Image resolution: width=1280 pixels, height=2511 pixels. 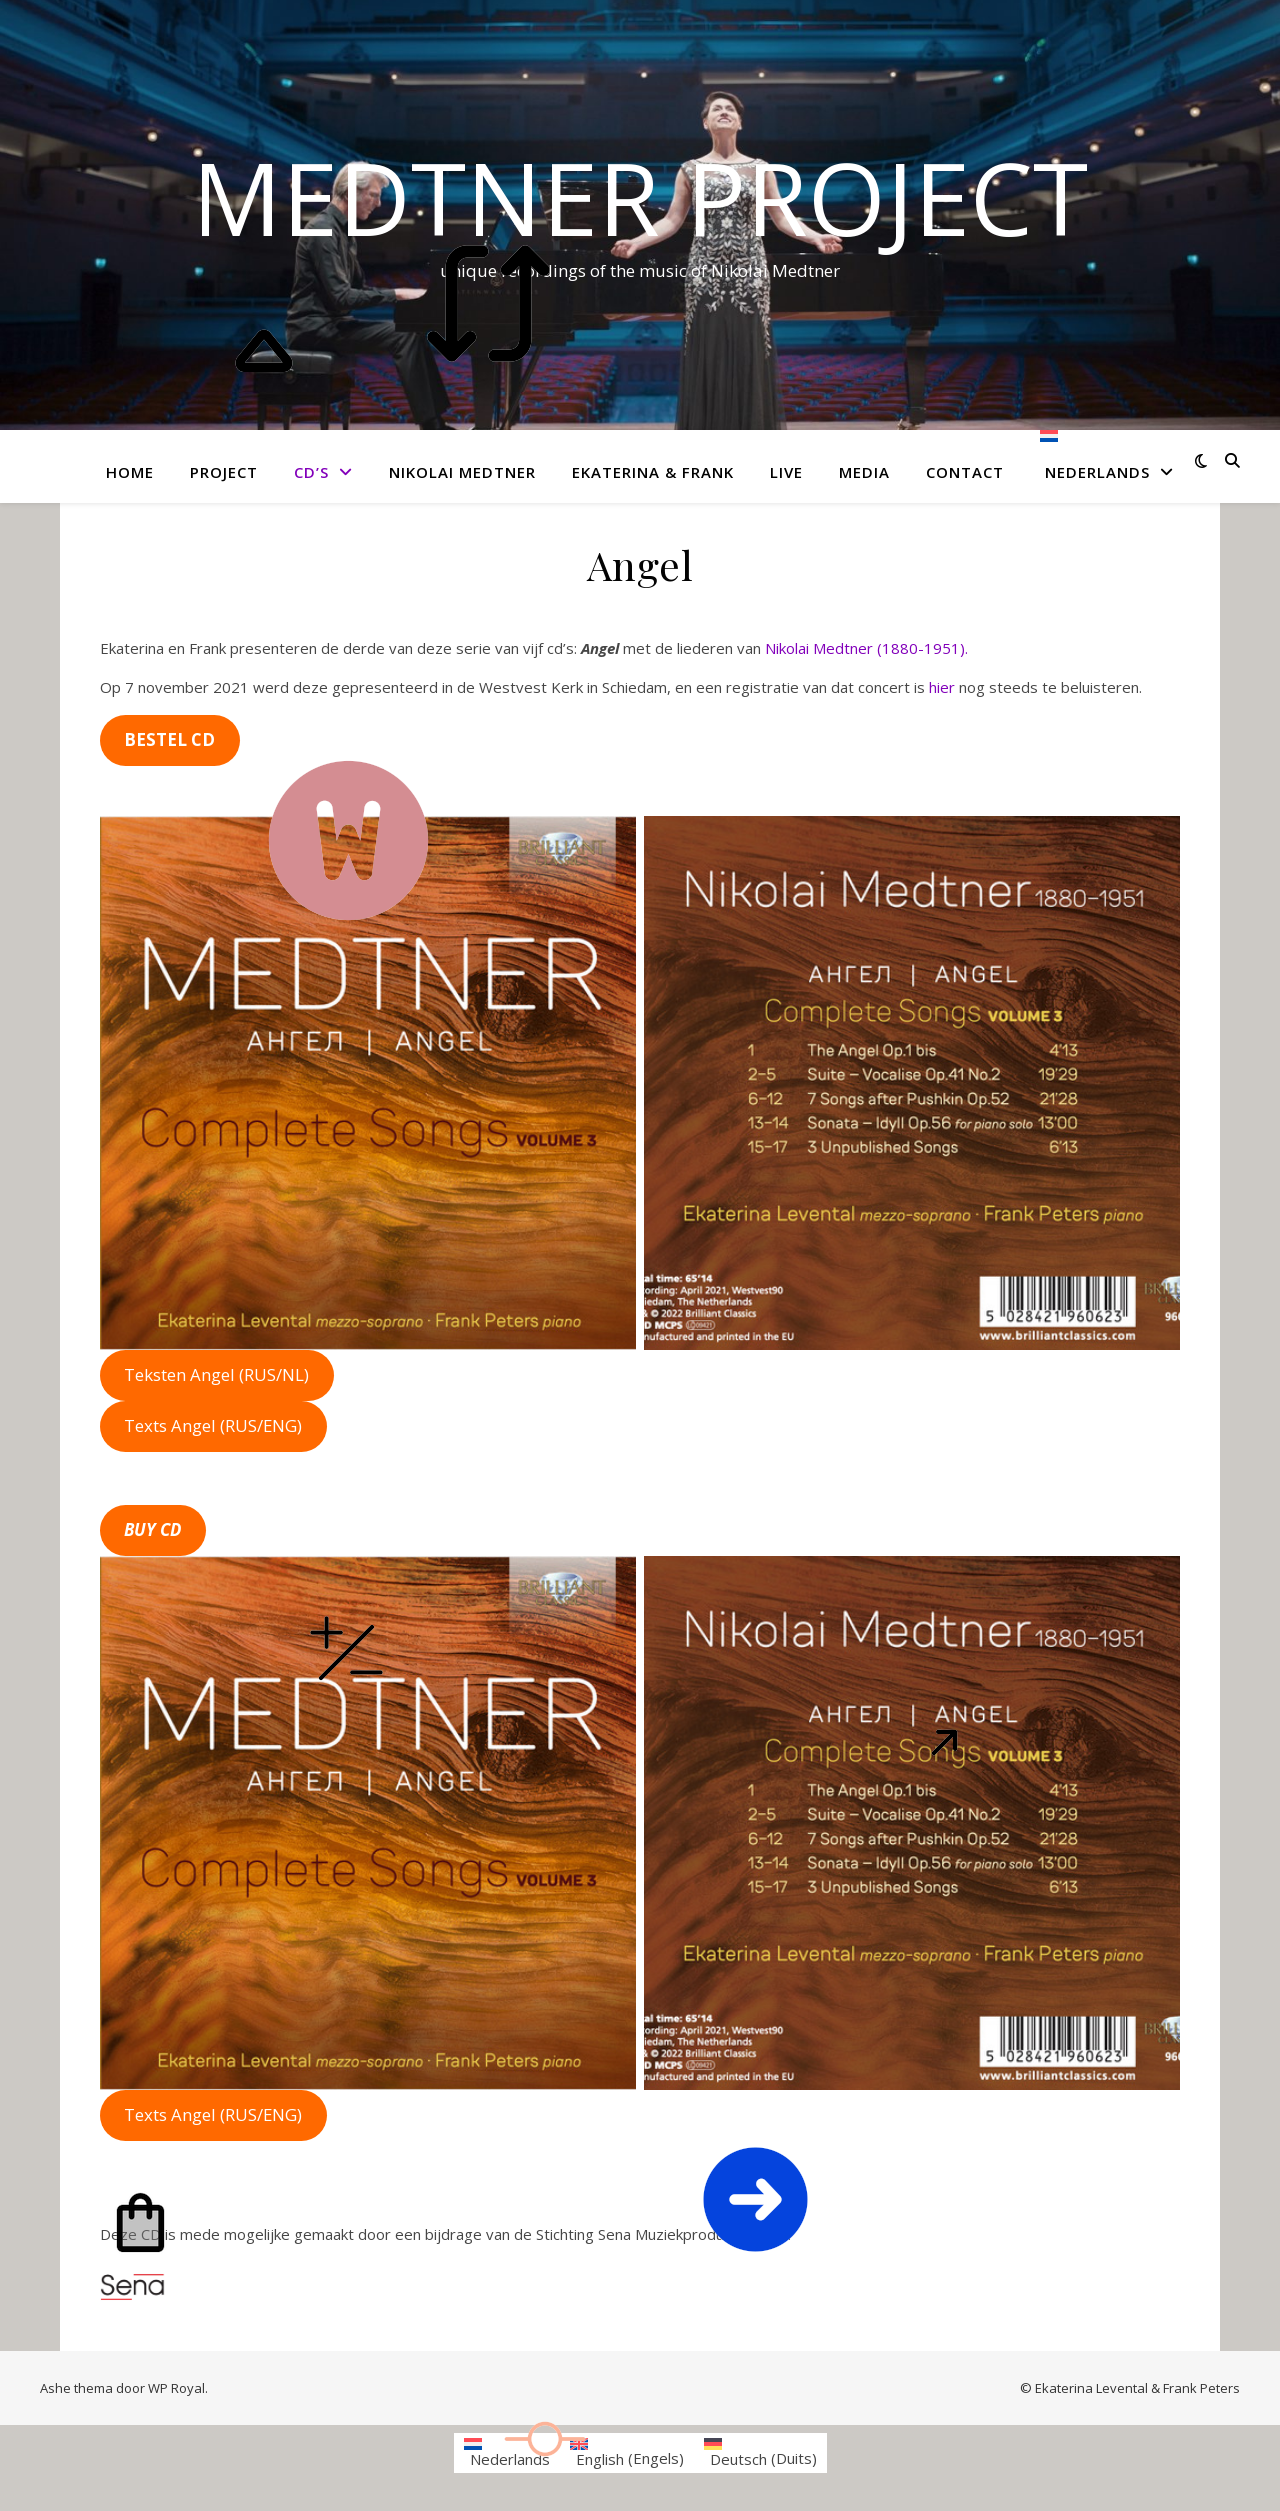 What do you see at coordinates (755, 2199) in the screenshot?
I see `proceed to the next step` at bounding box center [755, 2199].